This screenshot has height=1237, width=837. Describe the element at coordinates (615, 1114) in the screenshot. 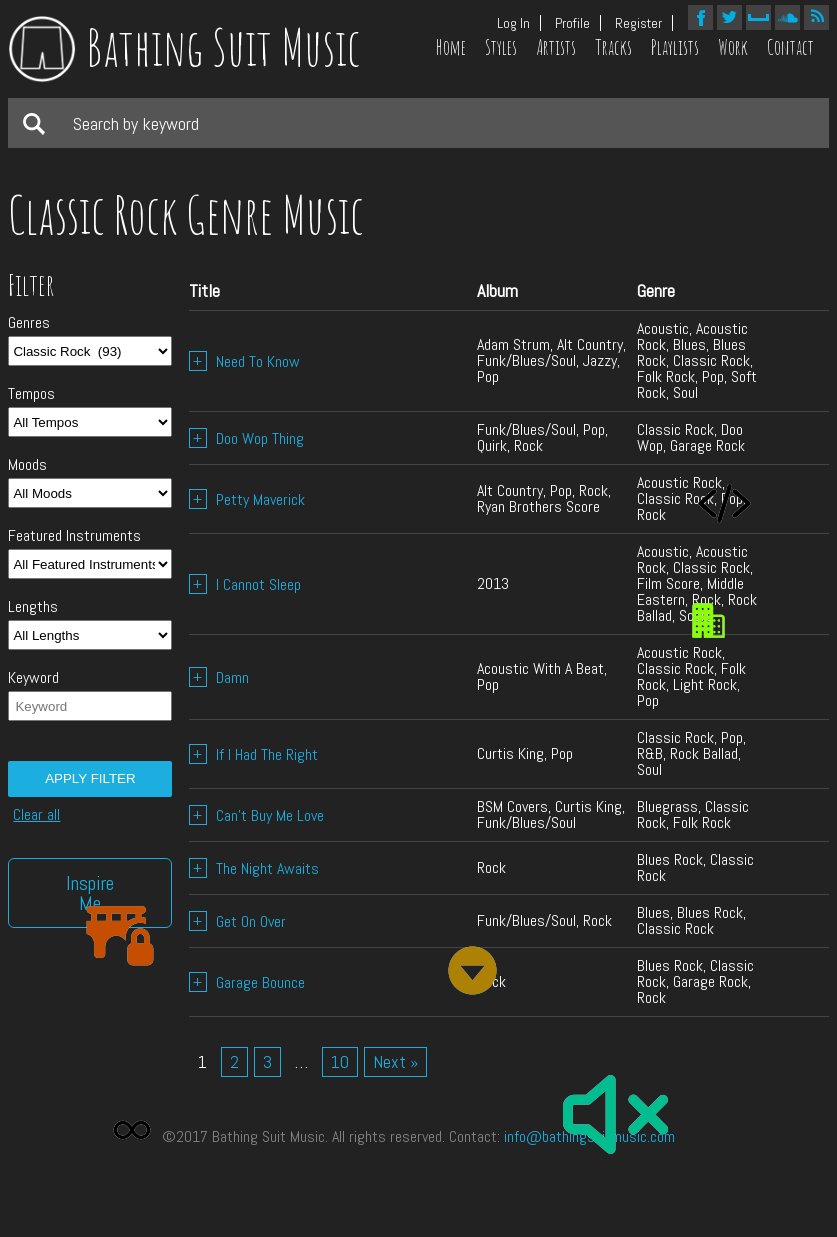

I see `mute audio or sound` at that location.